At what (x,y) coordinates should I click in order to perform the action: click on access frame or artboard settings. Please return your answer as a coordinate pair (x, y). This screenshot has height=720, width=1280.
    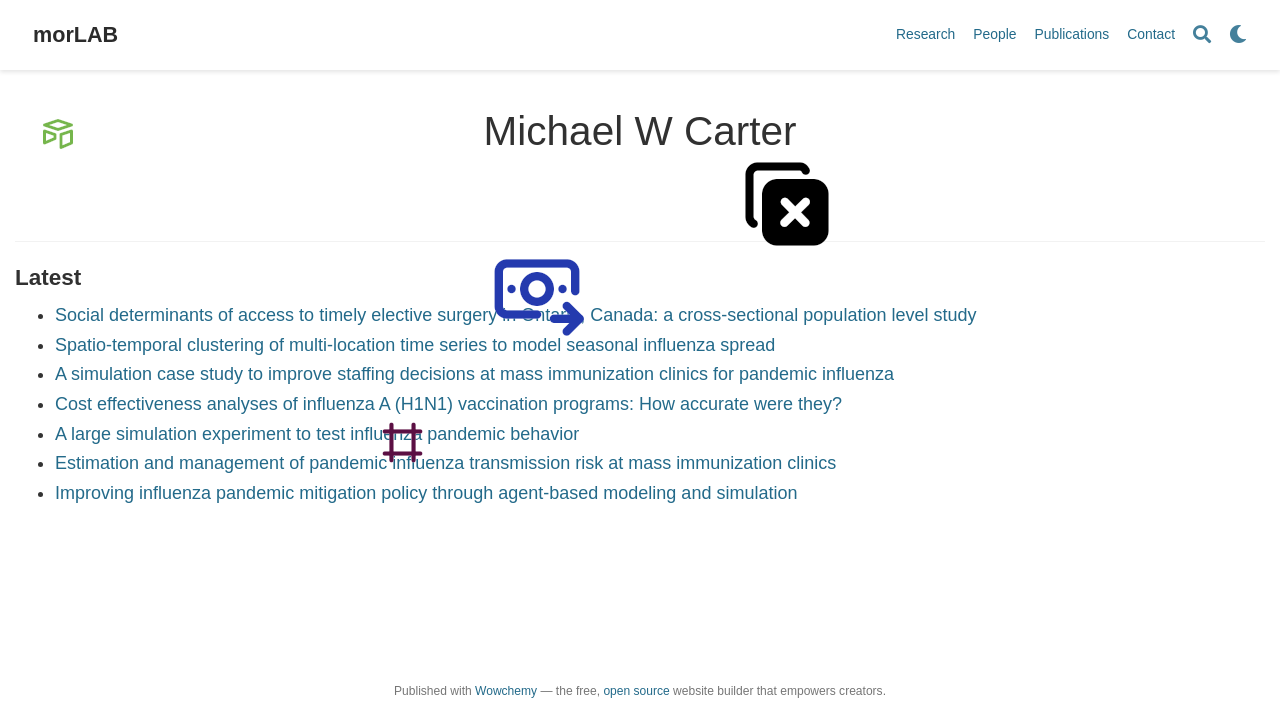
    Looking at the image, I should click on (402, 442).